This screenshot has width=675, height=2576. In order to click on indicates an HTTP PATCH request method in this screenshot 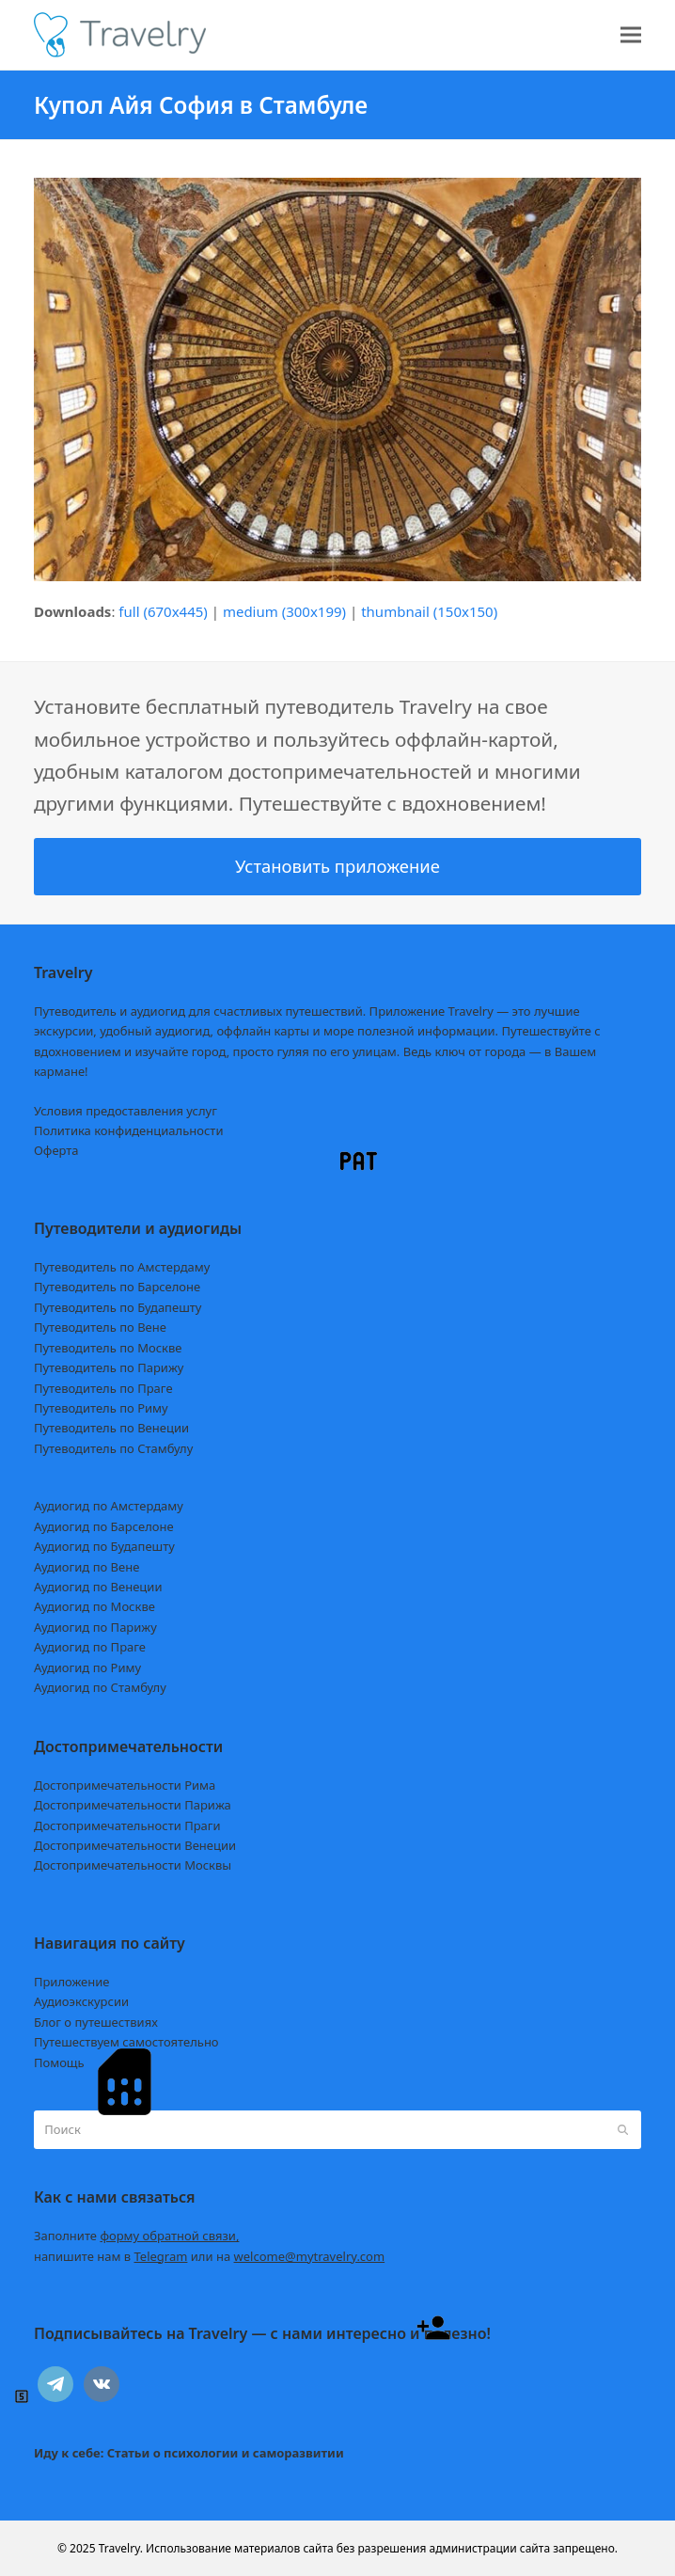, I will do `click(358, 1161)`.